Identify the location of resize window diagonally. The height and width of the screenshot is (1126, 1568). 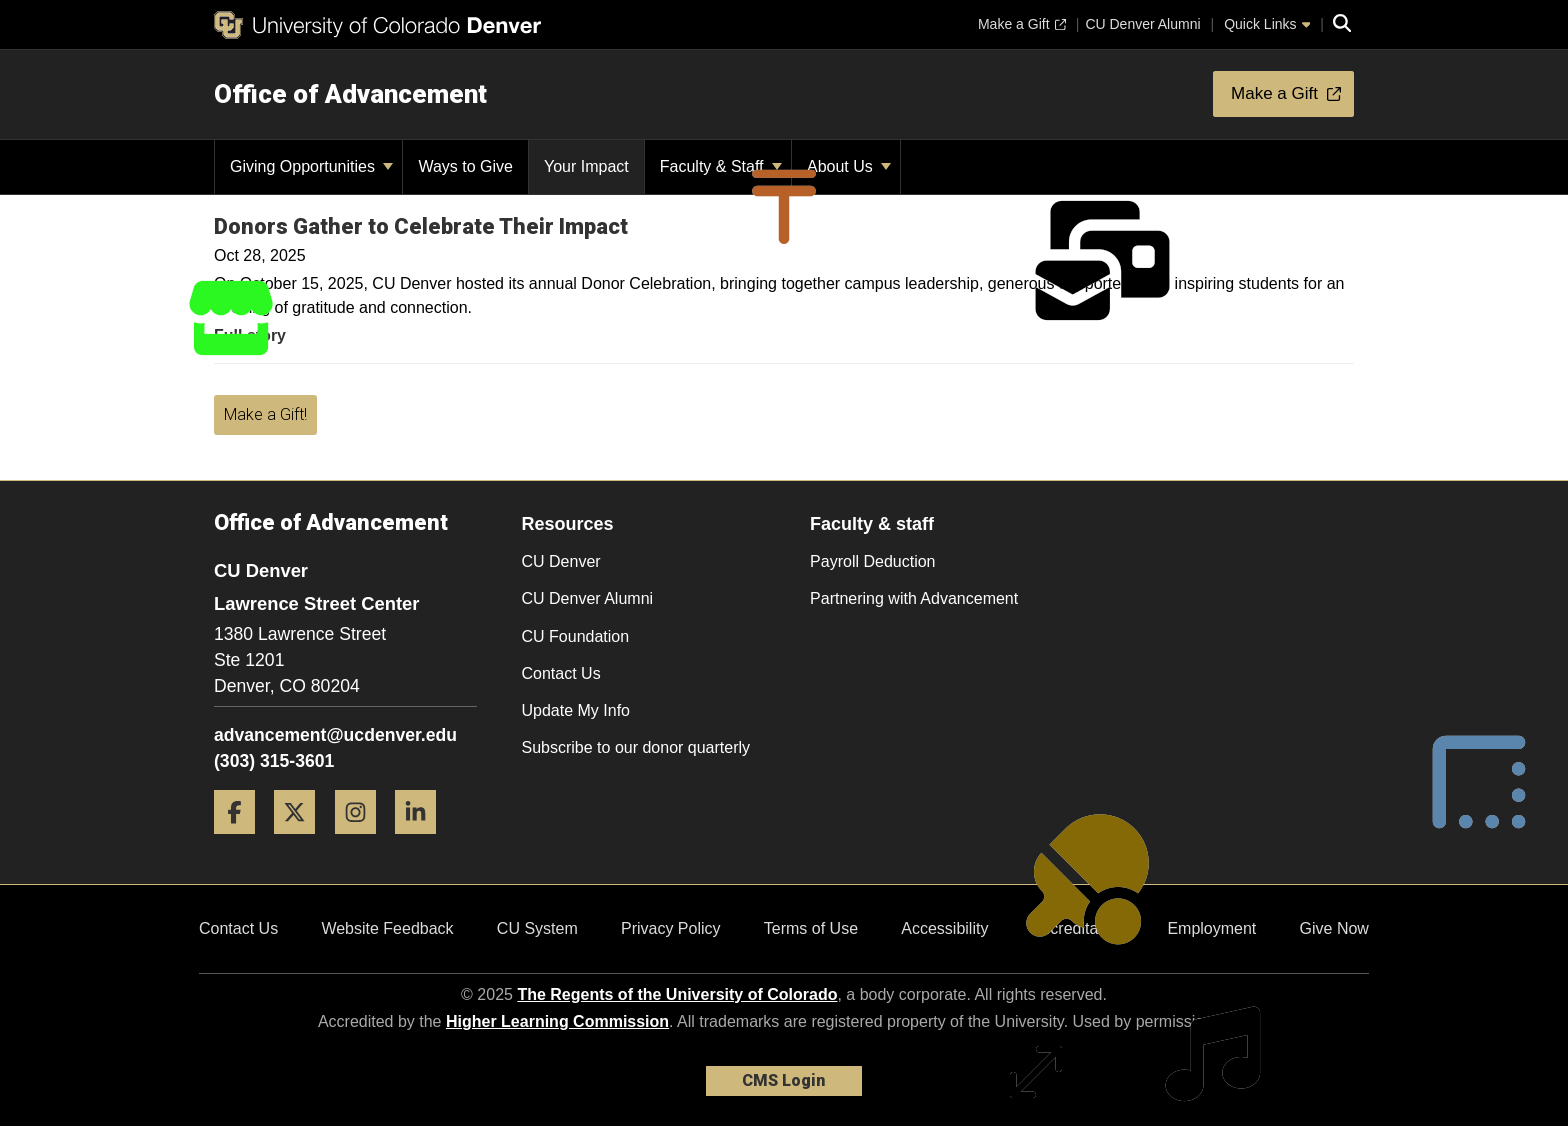
(1036, 1072).